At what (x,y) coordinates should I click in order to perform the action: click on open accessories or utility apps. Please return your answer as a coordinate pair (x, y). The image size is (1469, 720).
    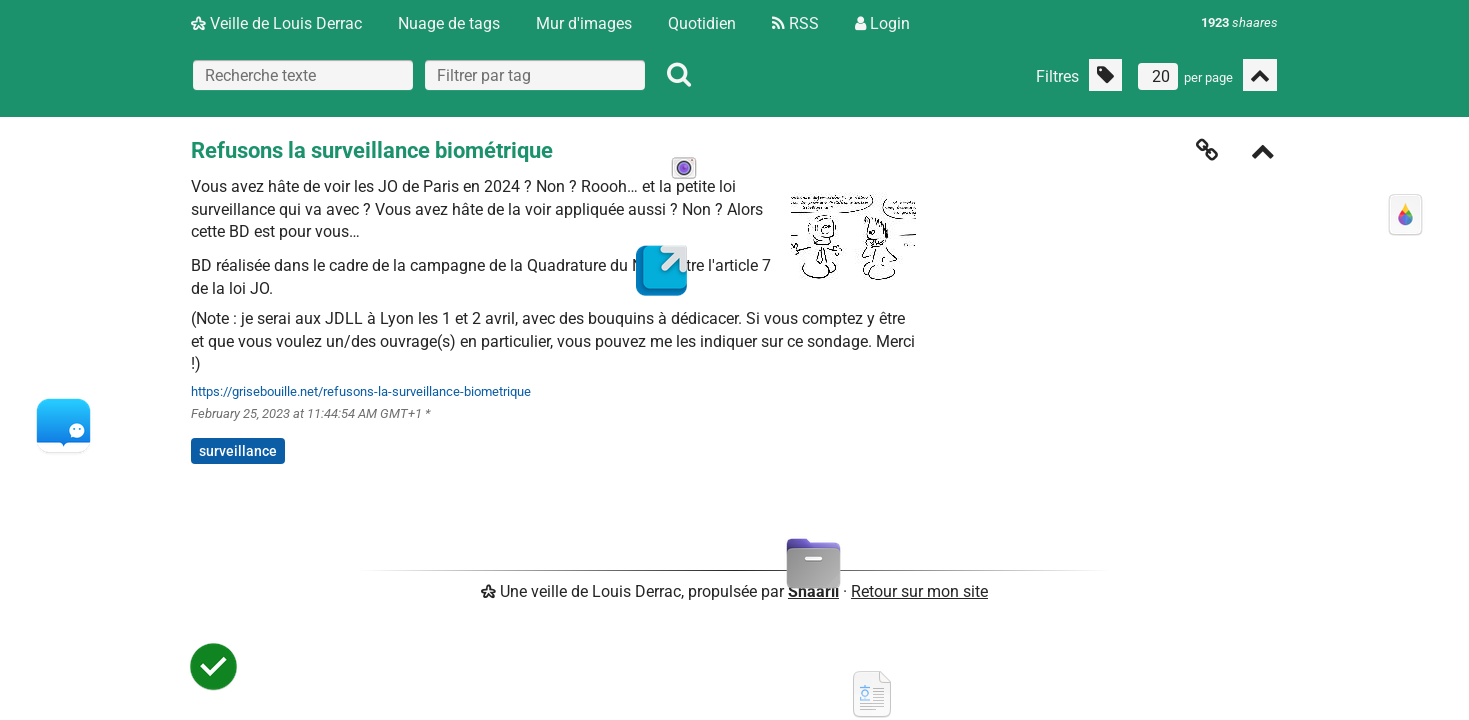
    Looking at the image, I should click on (661, 270).